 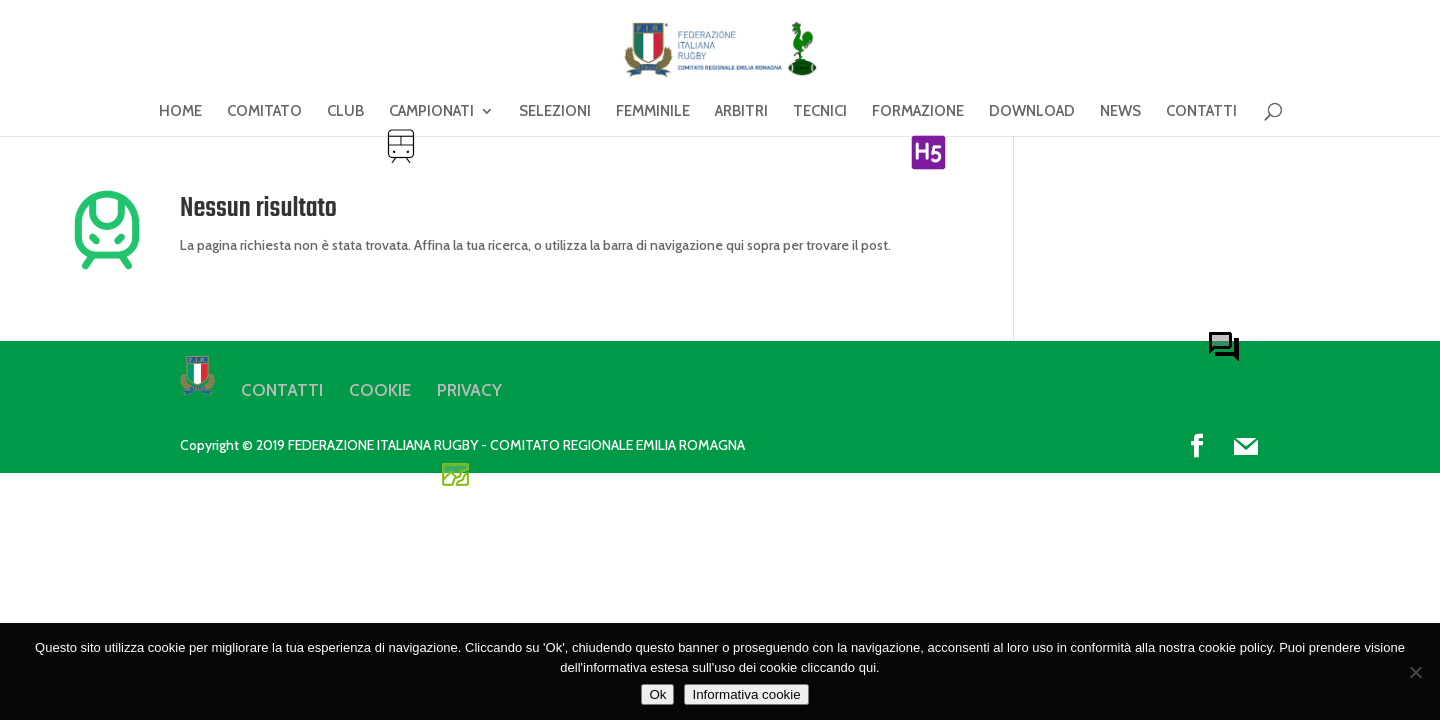 What do you see at coordinates (928, 152) in the screenshot?
I see `format text as heading level 5` at bounding box center [928, 152].